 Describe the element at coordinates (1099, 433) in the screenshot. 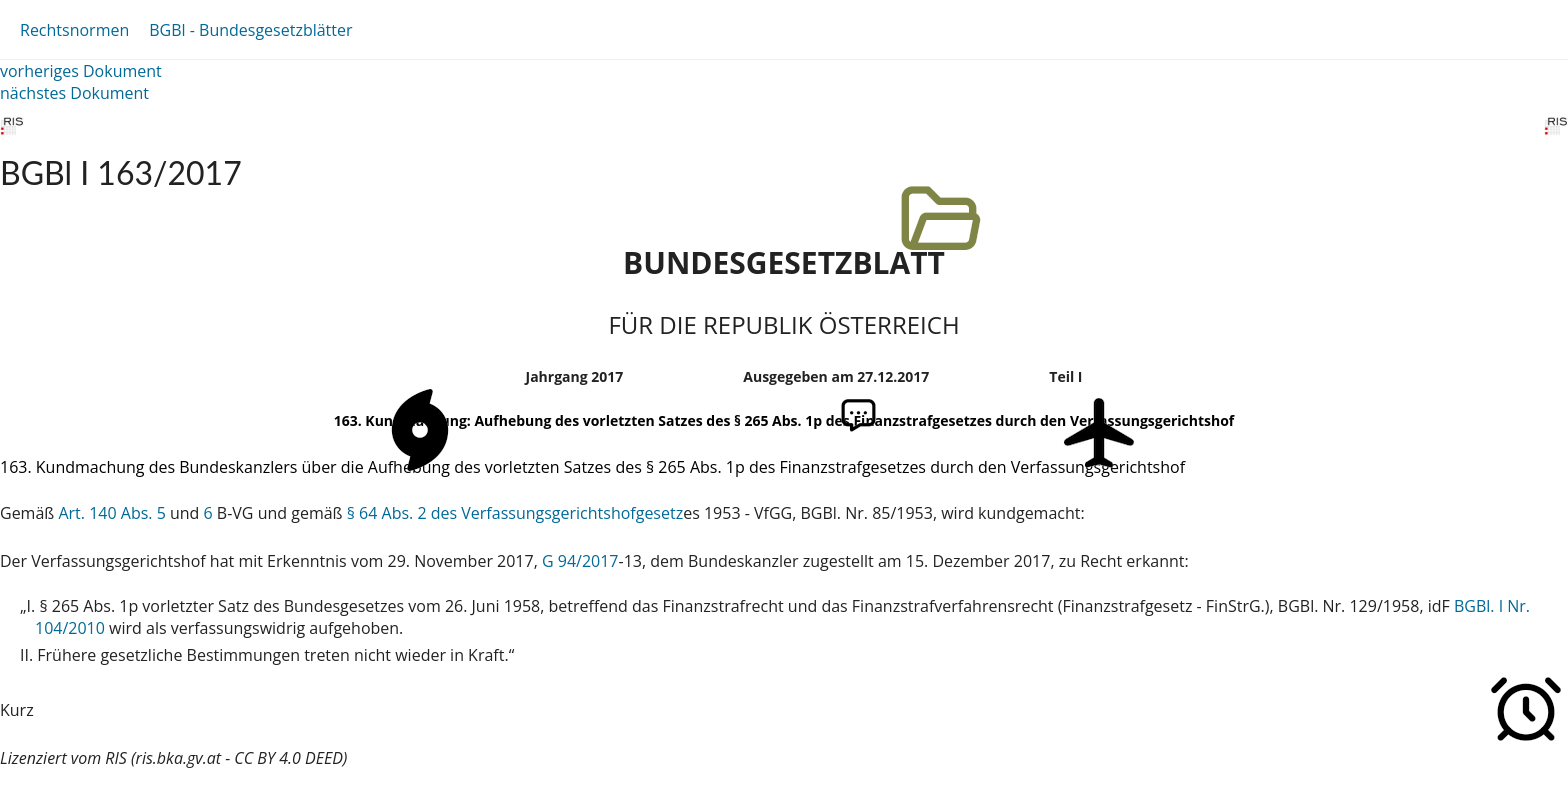

I see `enable airplane mode` at that location.